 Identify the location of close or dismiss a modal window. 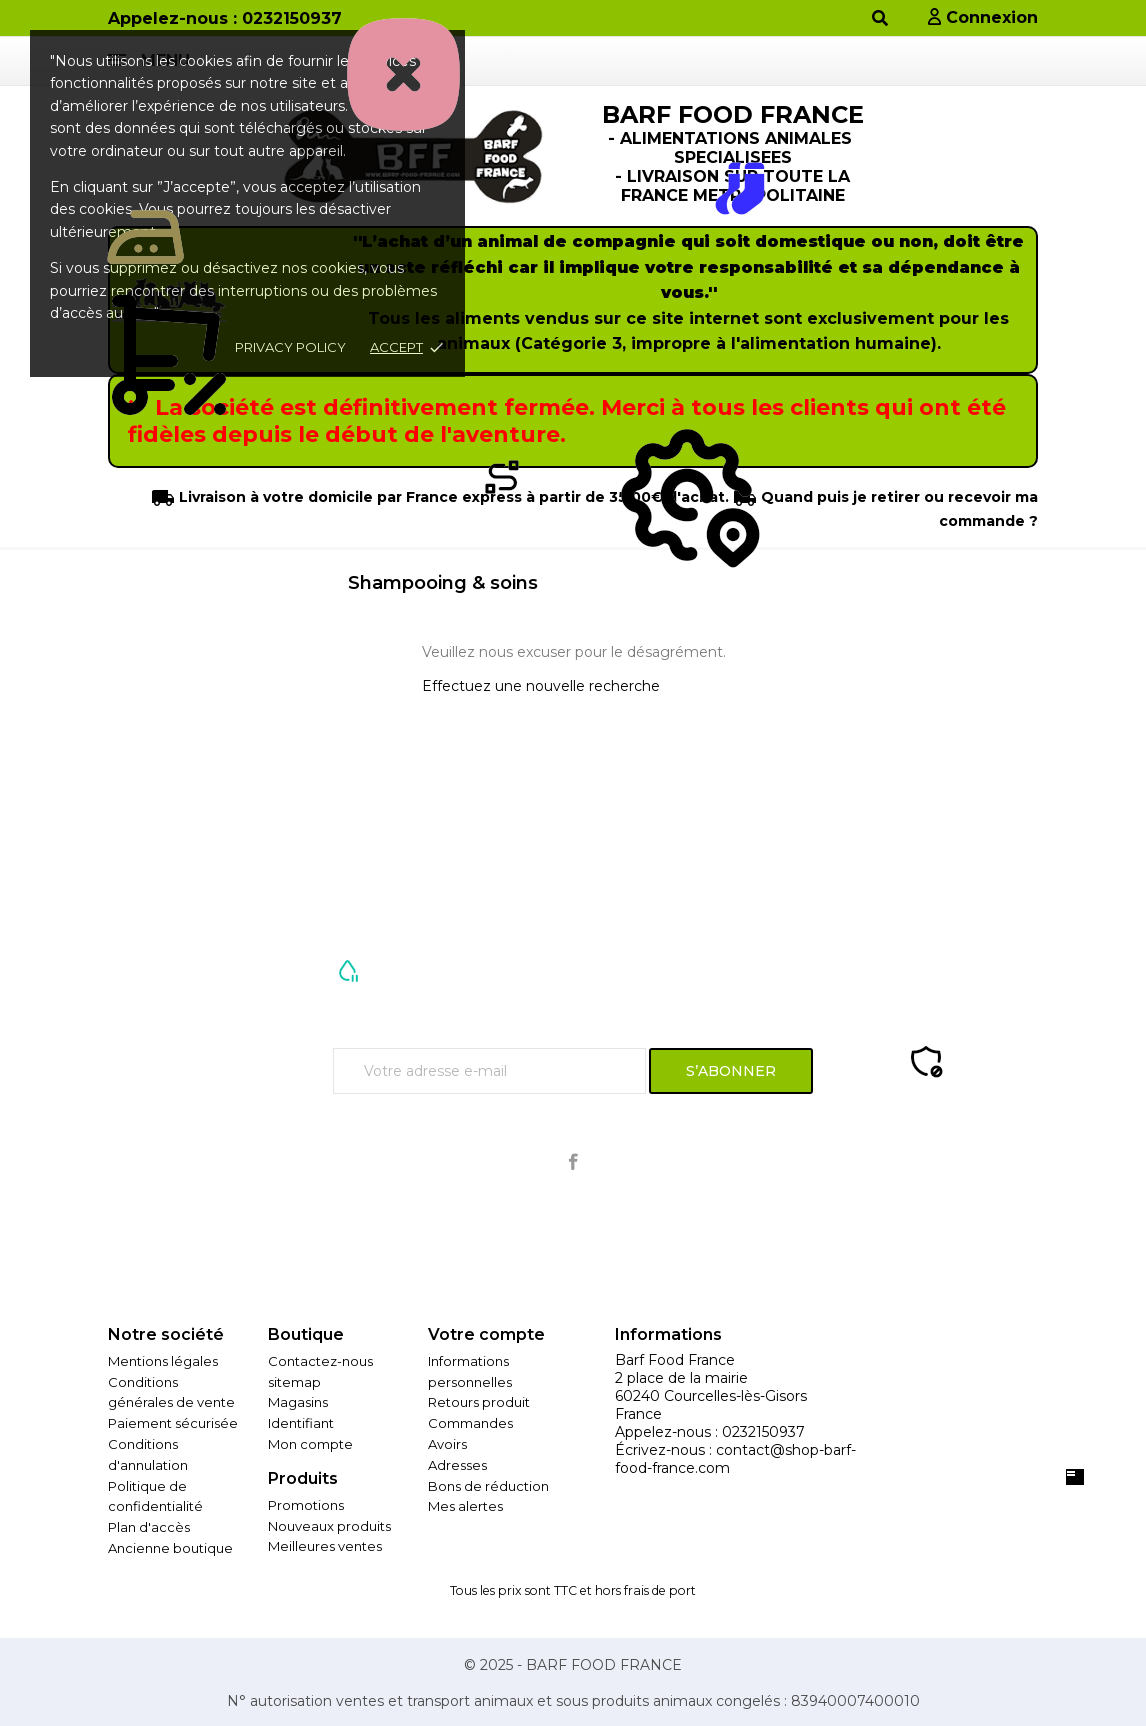
(403, 74).